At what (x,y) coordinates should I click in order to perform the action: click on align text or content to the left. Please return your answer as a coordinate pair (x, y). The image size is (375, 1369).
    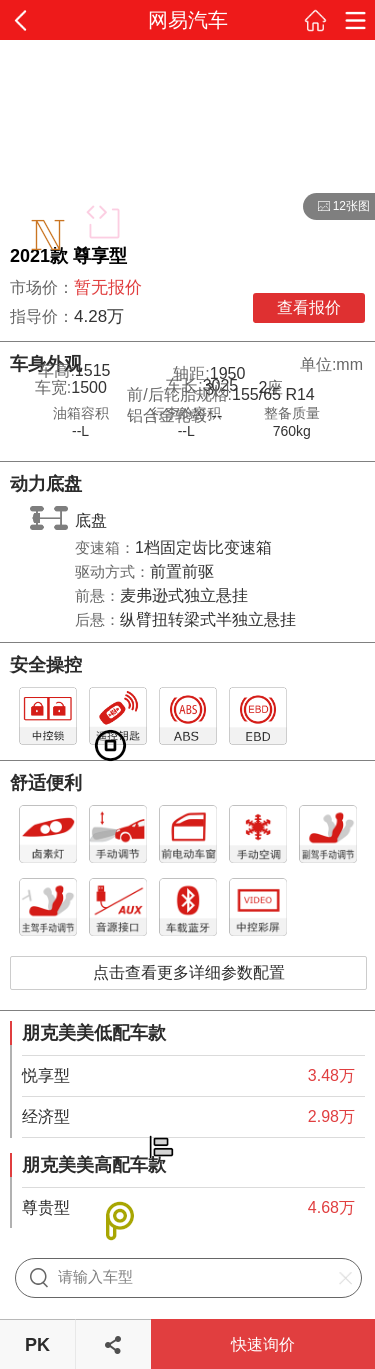
    Looking at the image, I should click on (161, 1147).